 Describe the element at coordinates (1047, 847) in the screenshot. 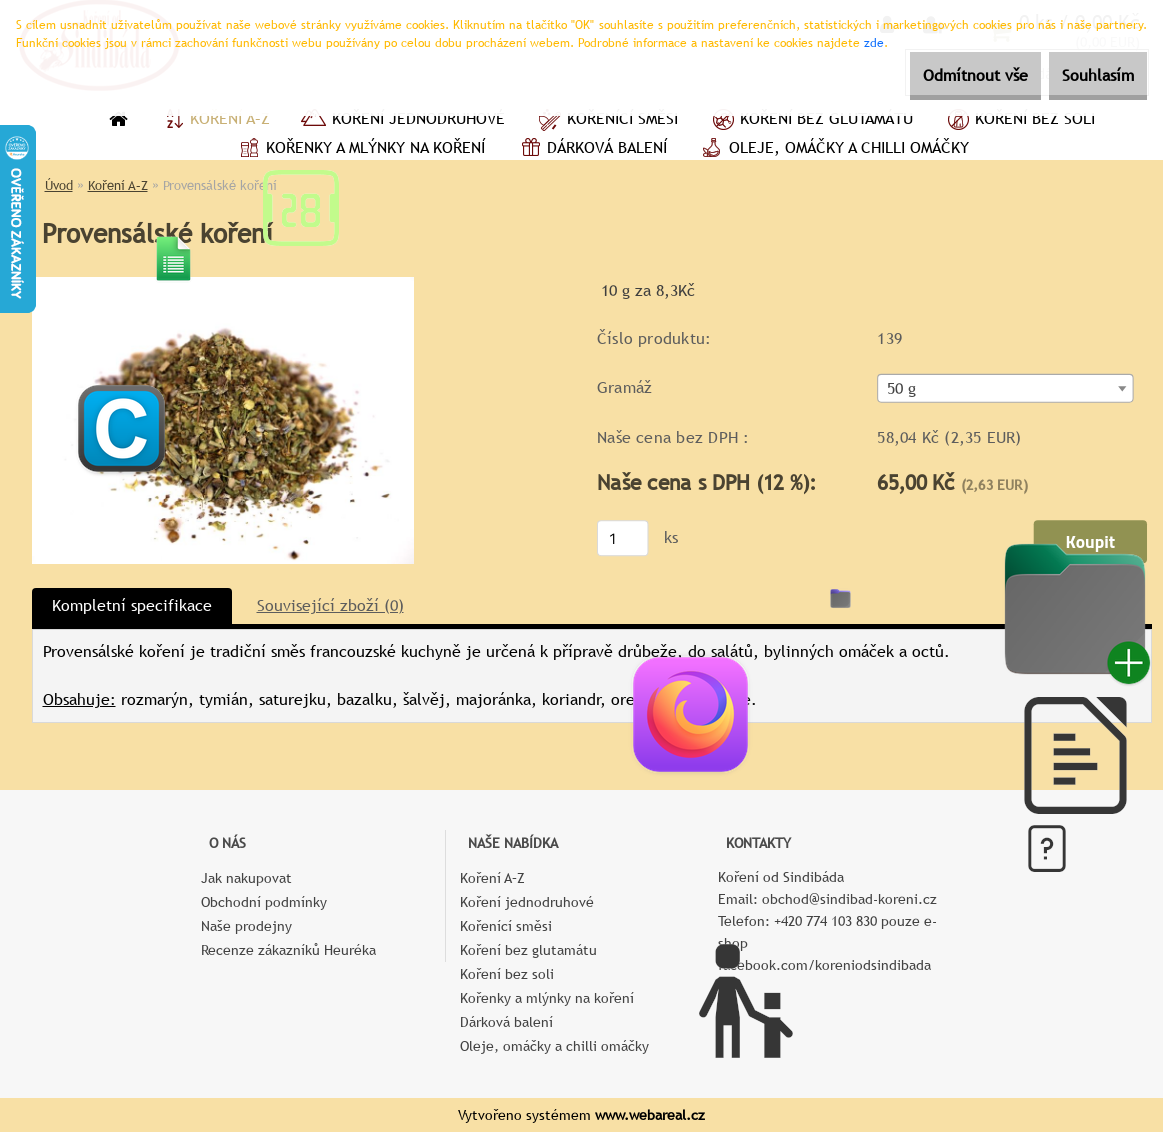

I see `access help documentation` at that location.